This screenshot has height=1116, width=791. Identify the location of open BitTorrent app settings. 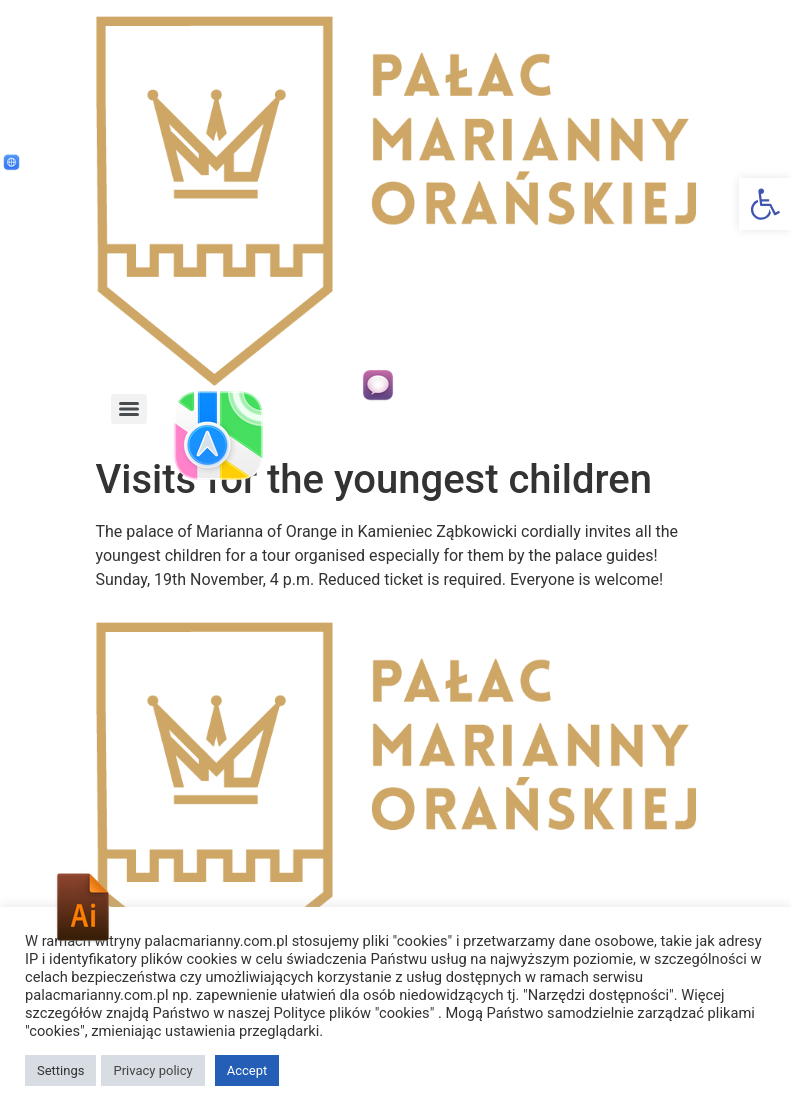
(11, 162).